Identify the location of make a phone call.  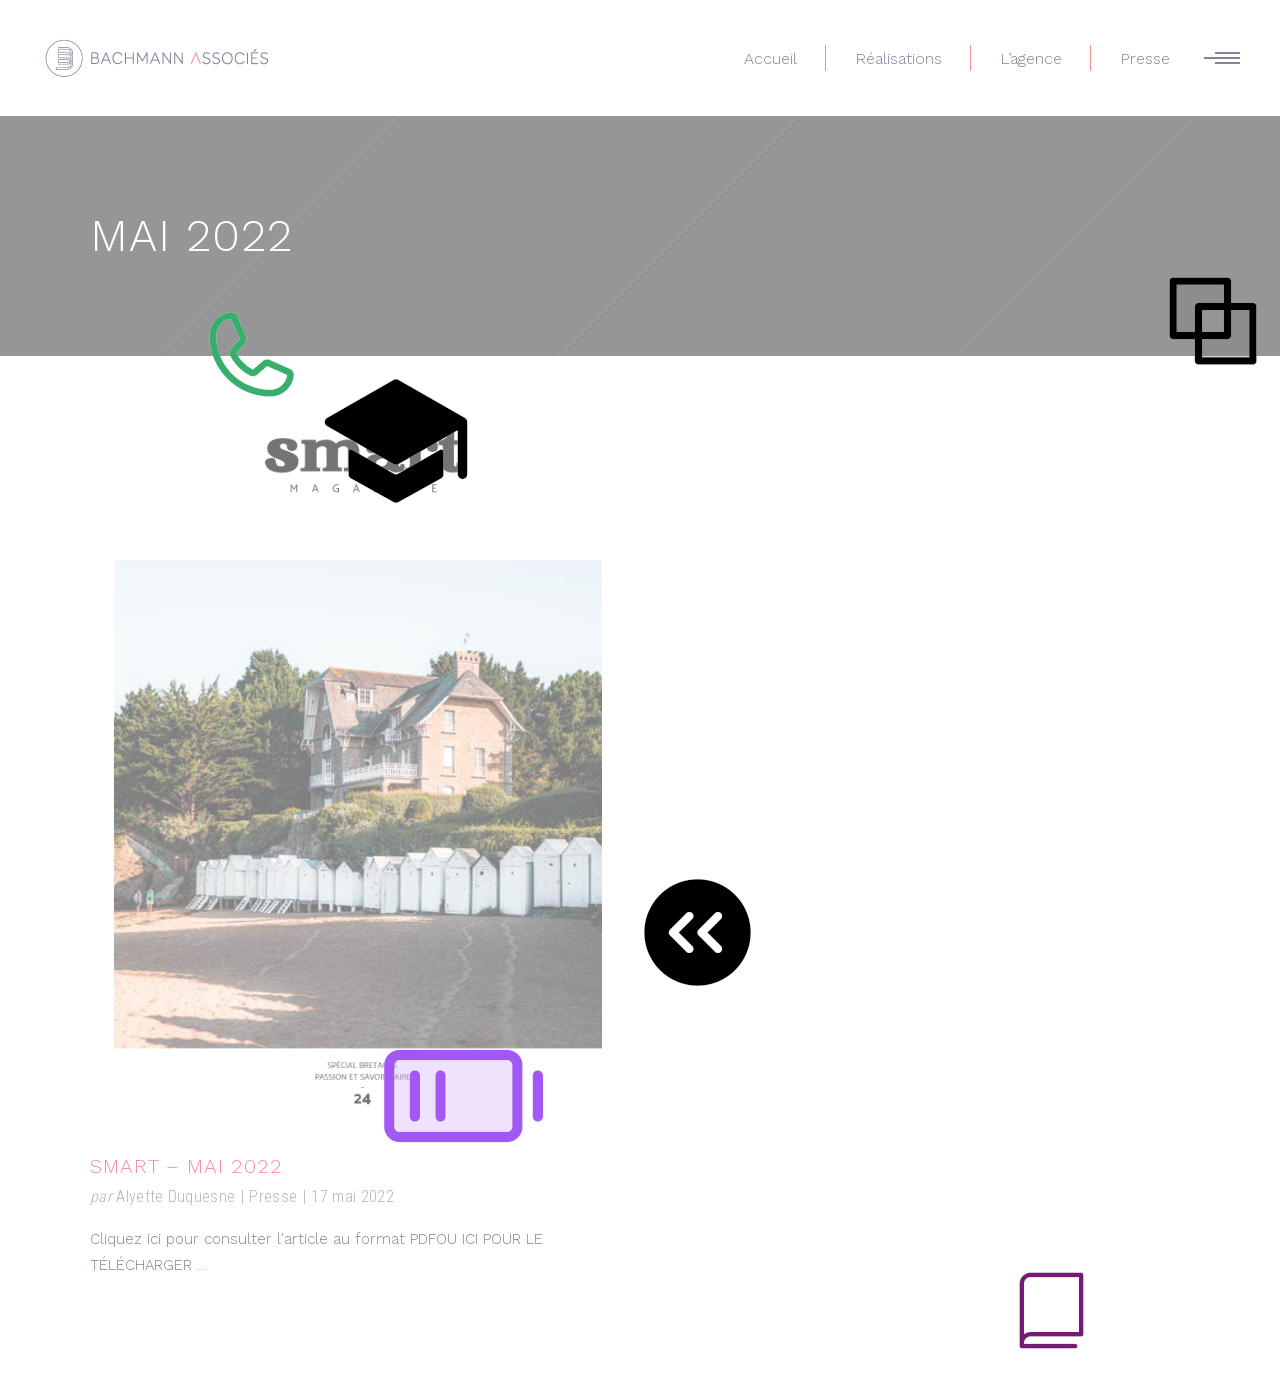
(250, 356).